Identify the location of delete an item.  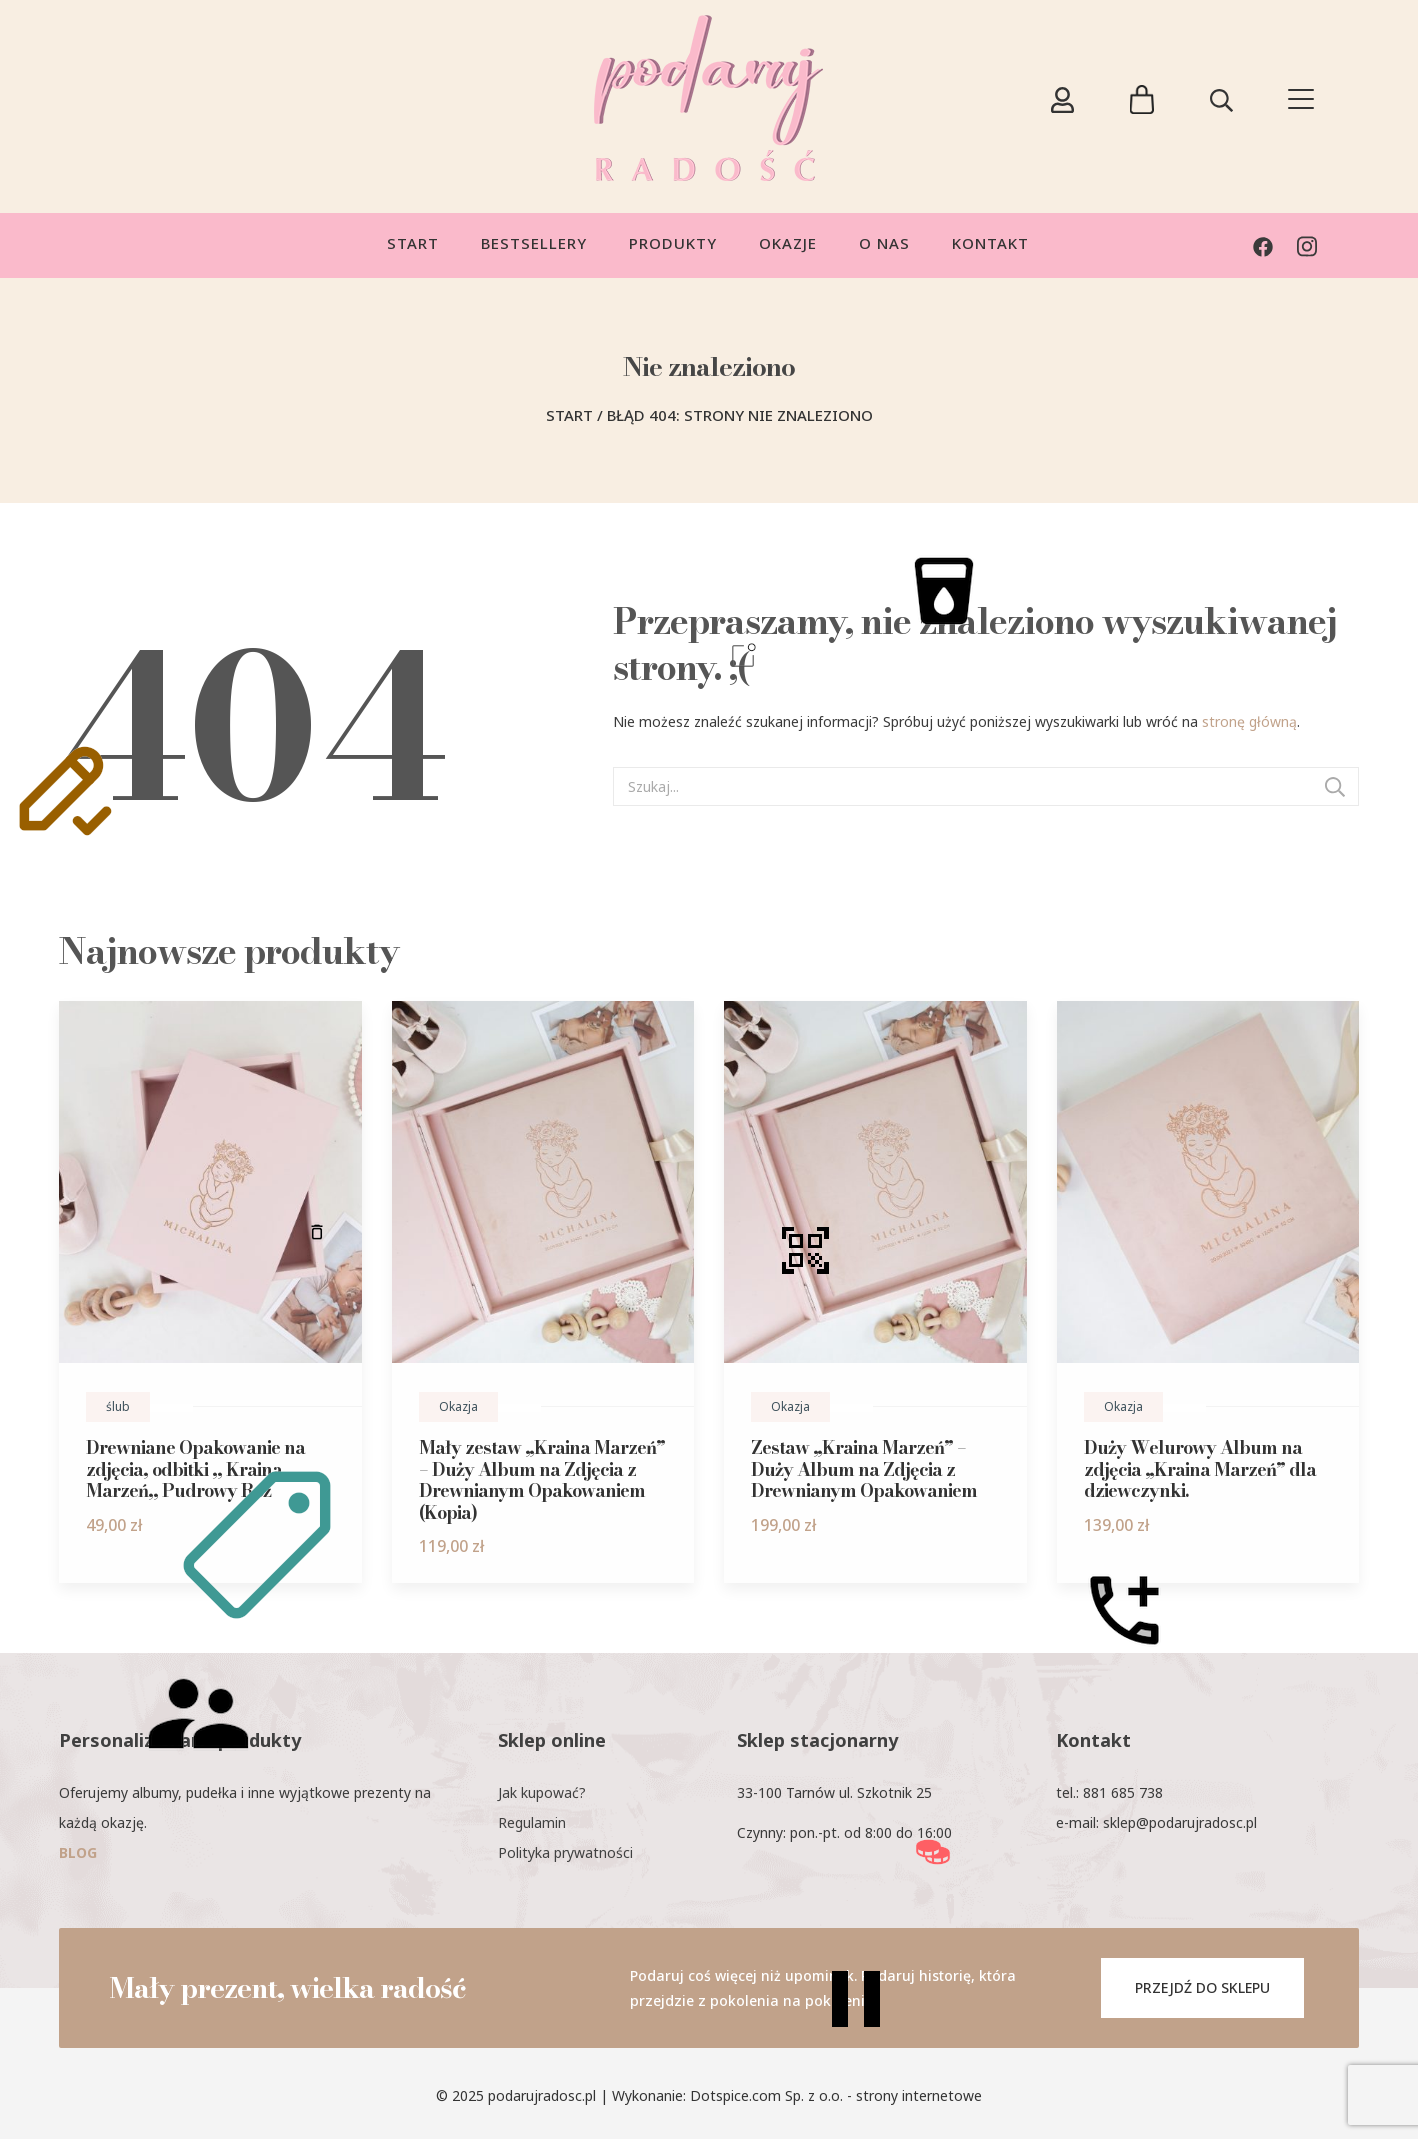
(317, 1232).